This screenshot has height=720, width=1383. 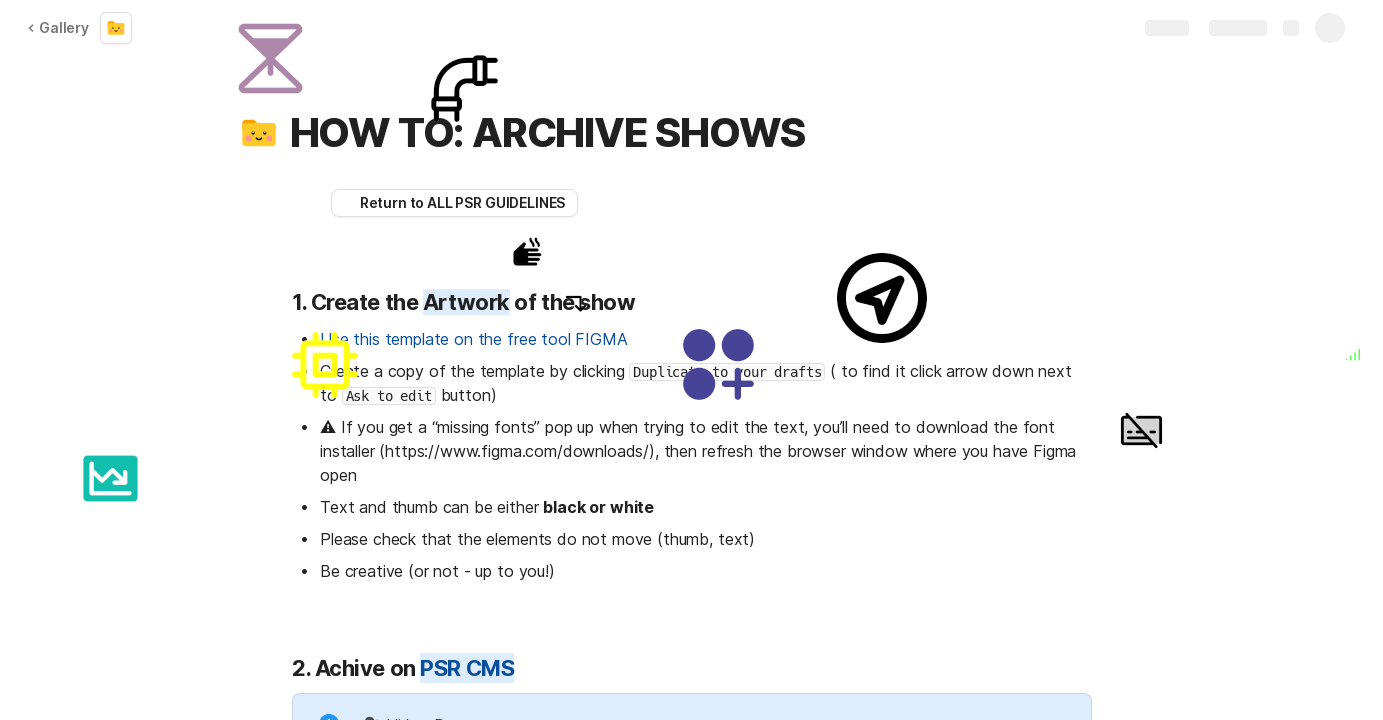 I want to click on view system or hardware information, so click(x=325, y=365).